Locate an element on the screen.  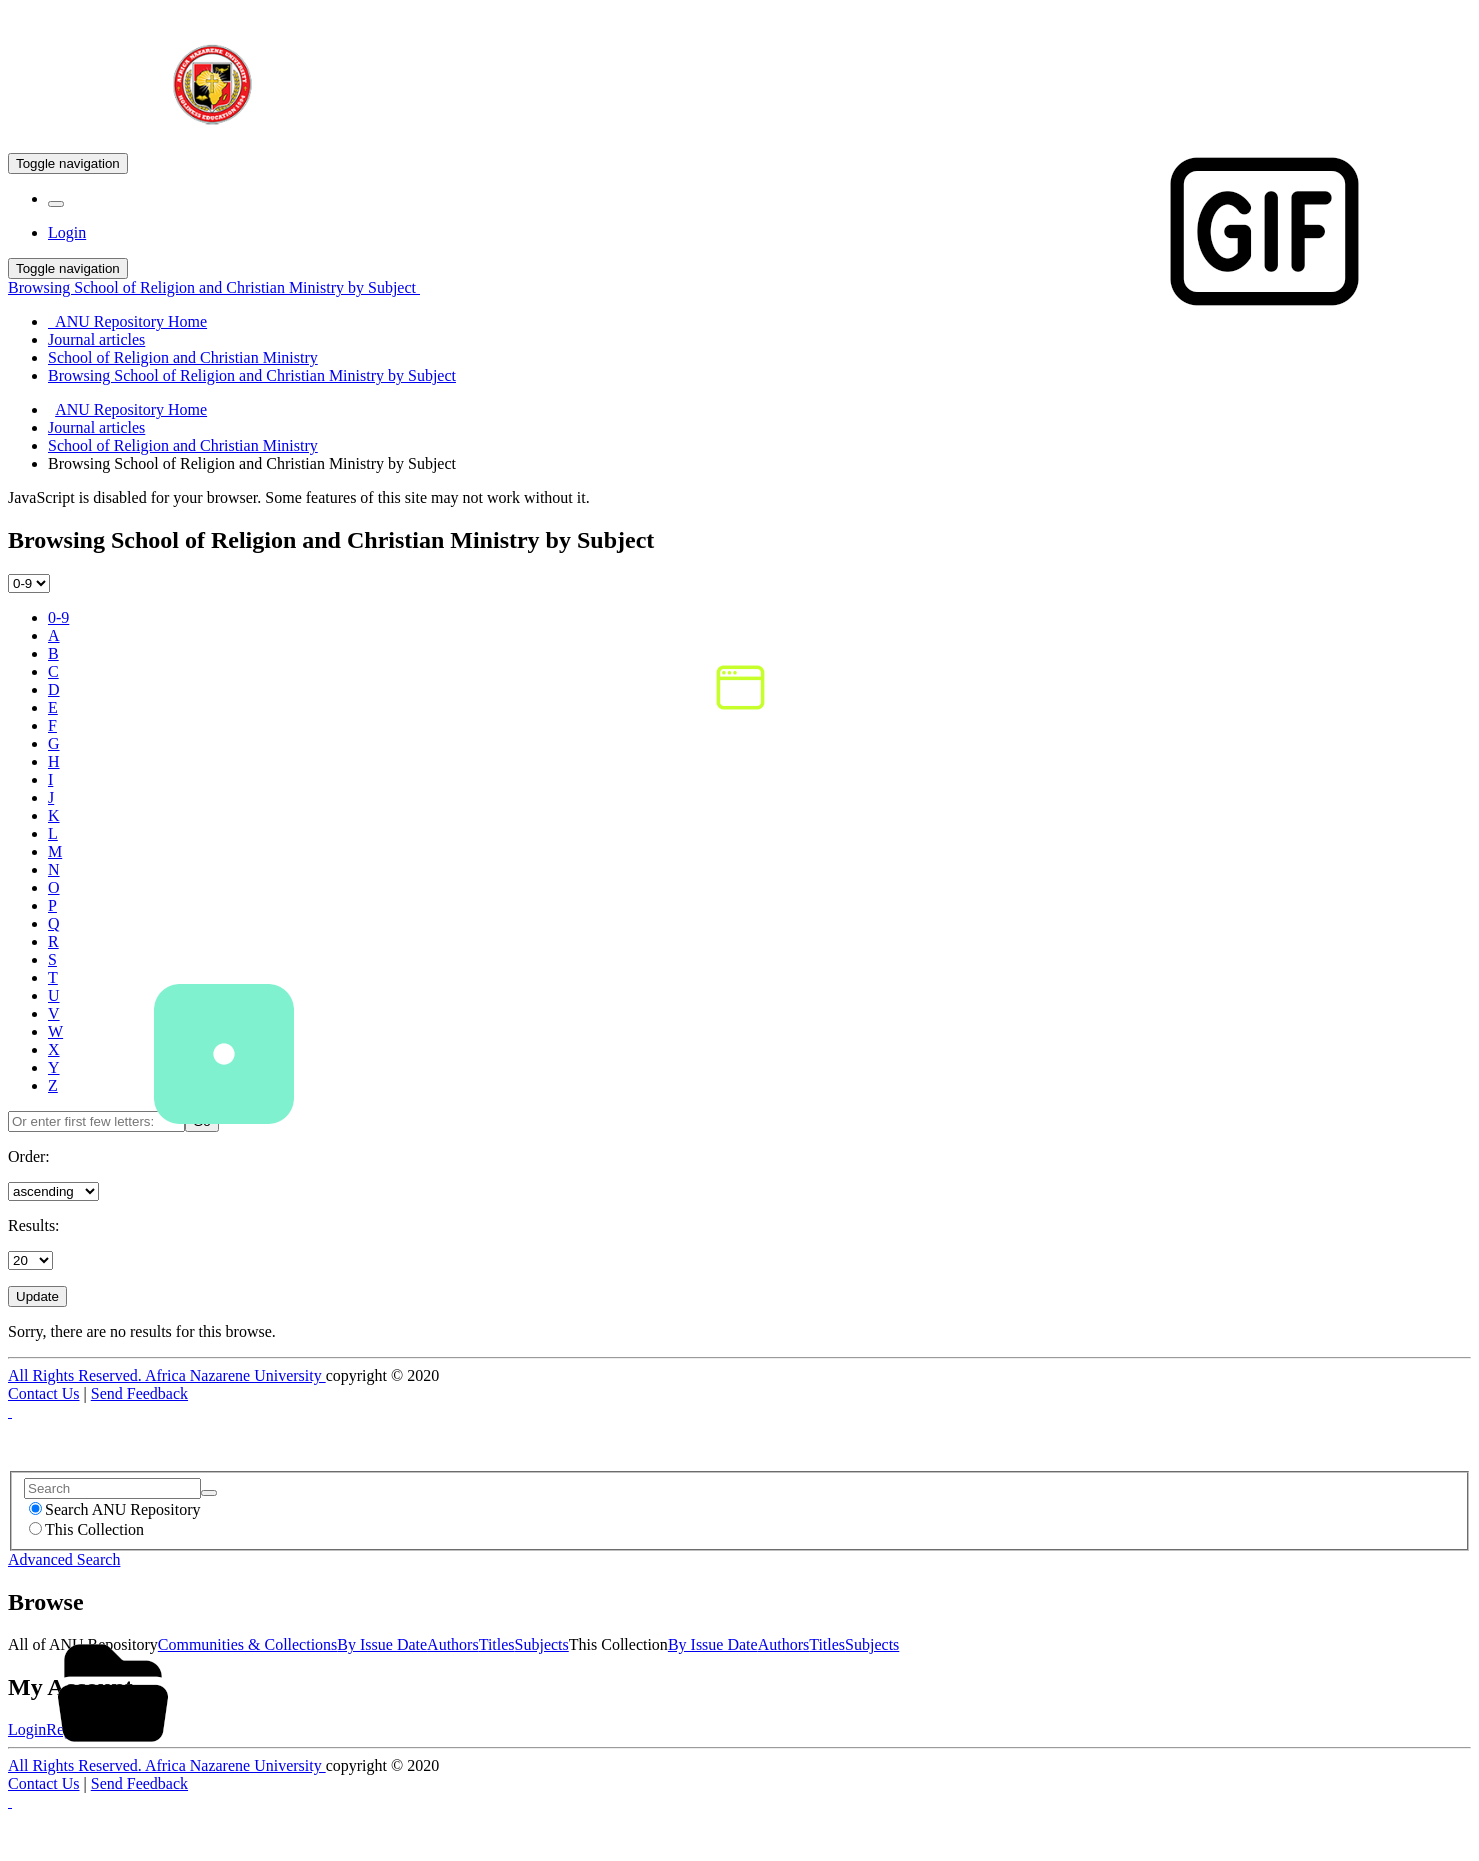
open folder to view contents is located at coordinates (113, 1693).